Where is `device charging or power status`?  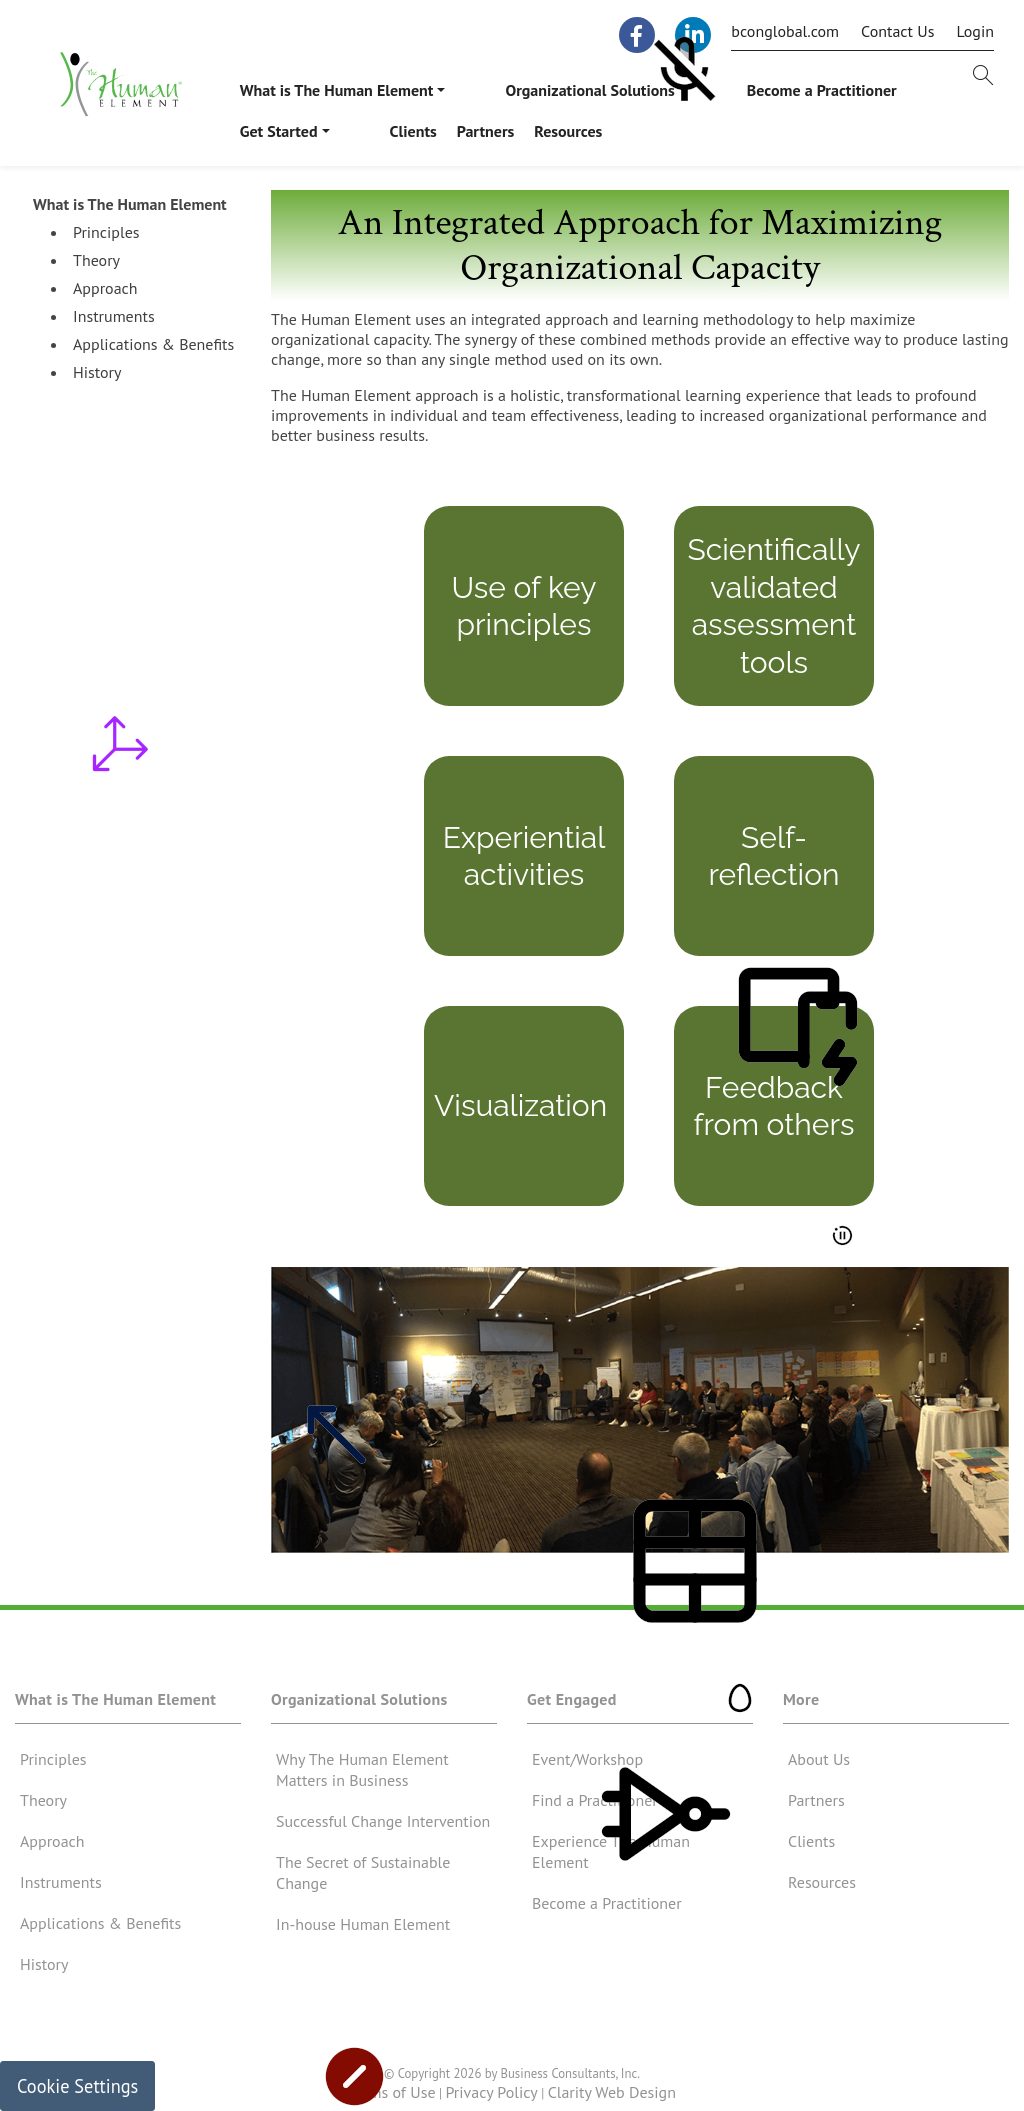 device charging or power status is located at coordinates (798, 1021).